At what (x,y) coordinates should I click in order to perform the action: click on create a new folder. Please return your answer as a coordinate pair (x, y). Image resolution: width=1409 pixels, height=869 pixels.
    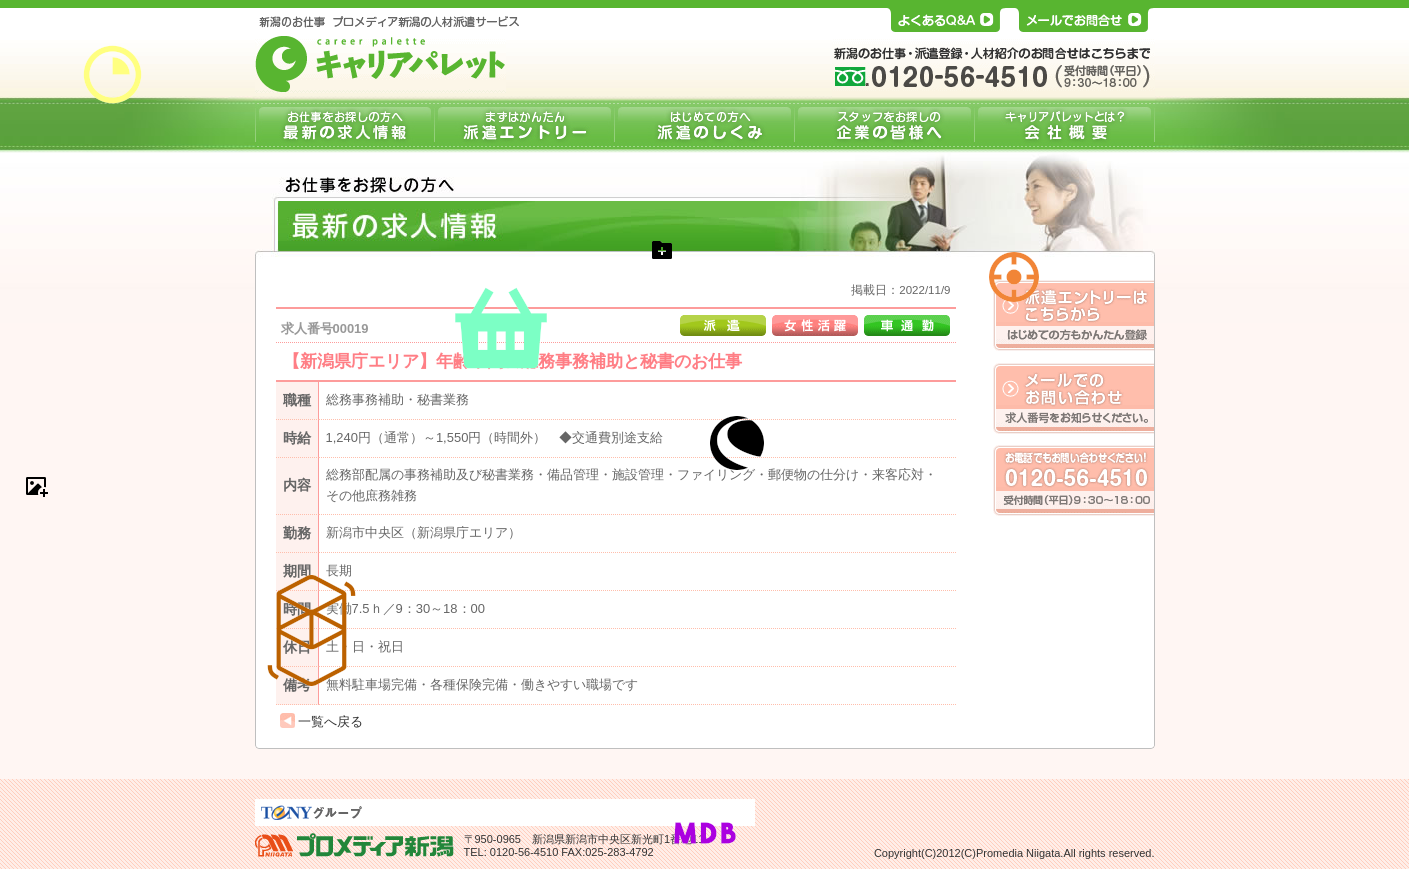
    Looking at the image, I should click on (662, 250).